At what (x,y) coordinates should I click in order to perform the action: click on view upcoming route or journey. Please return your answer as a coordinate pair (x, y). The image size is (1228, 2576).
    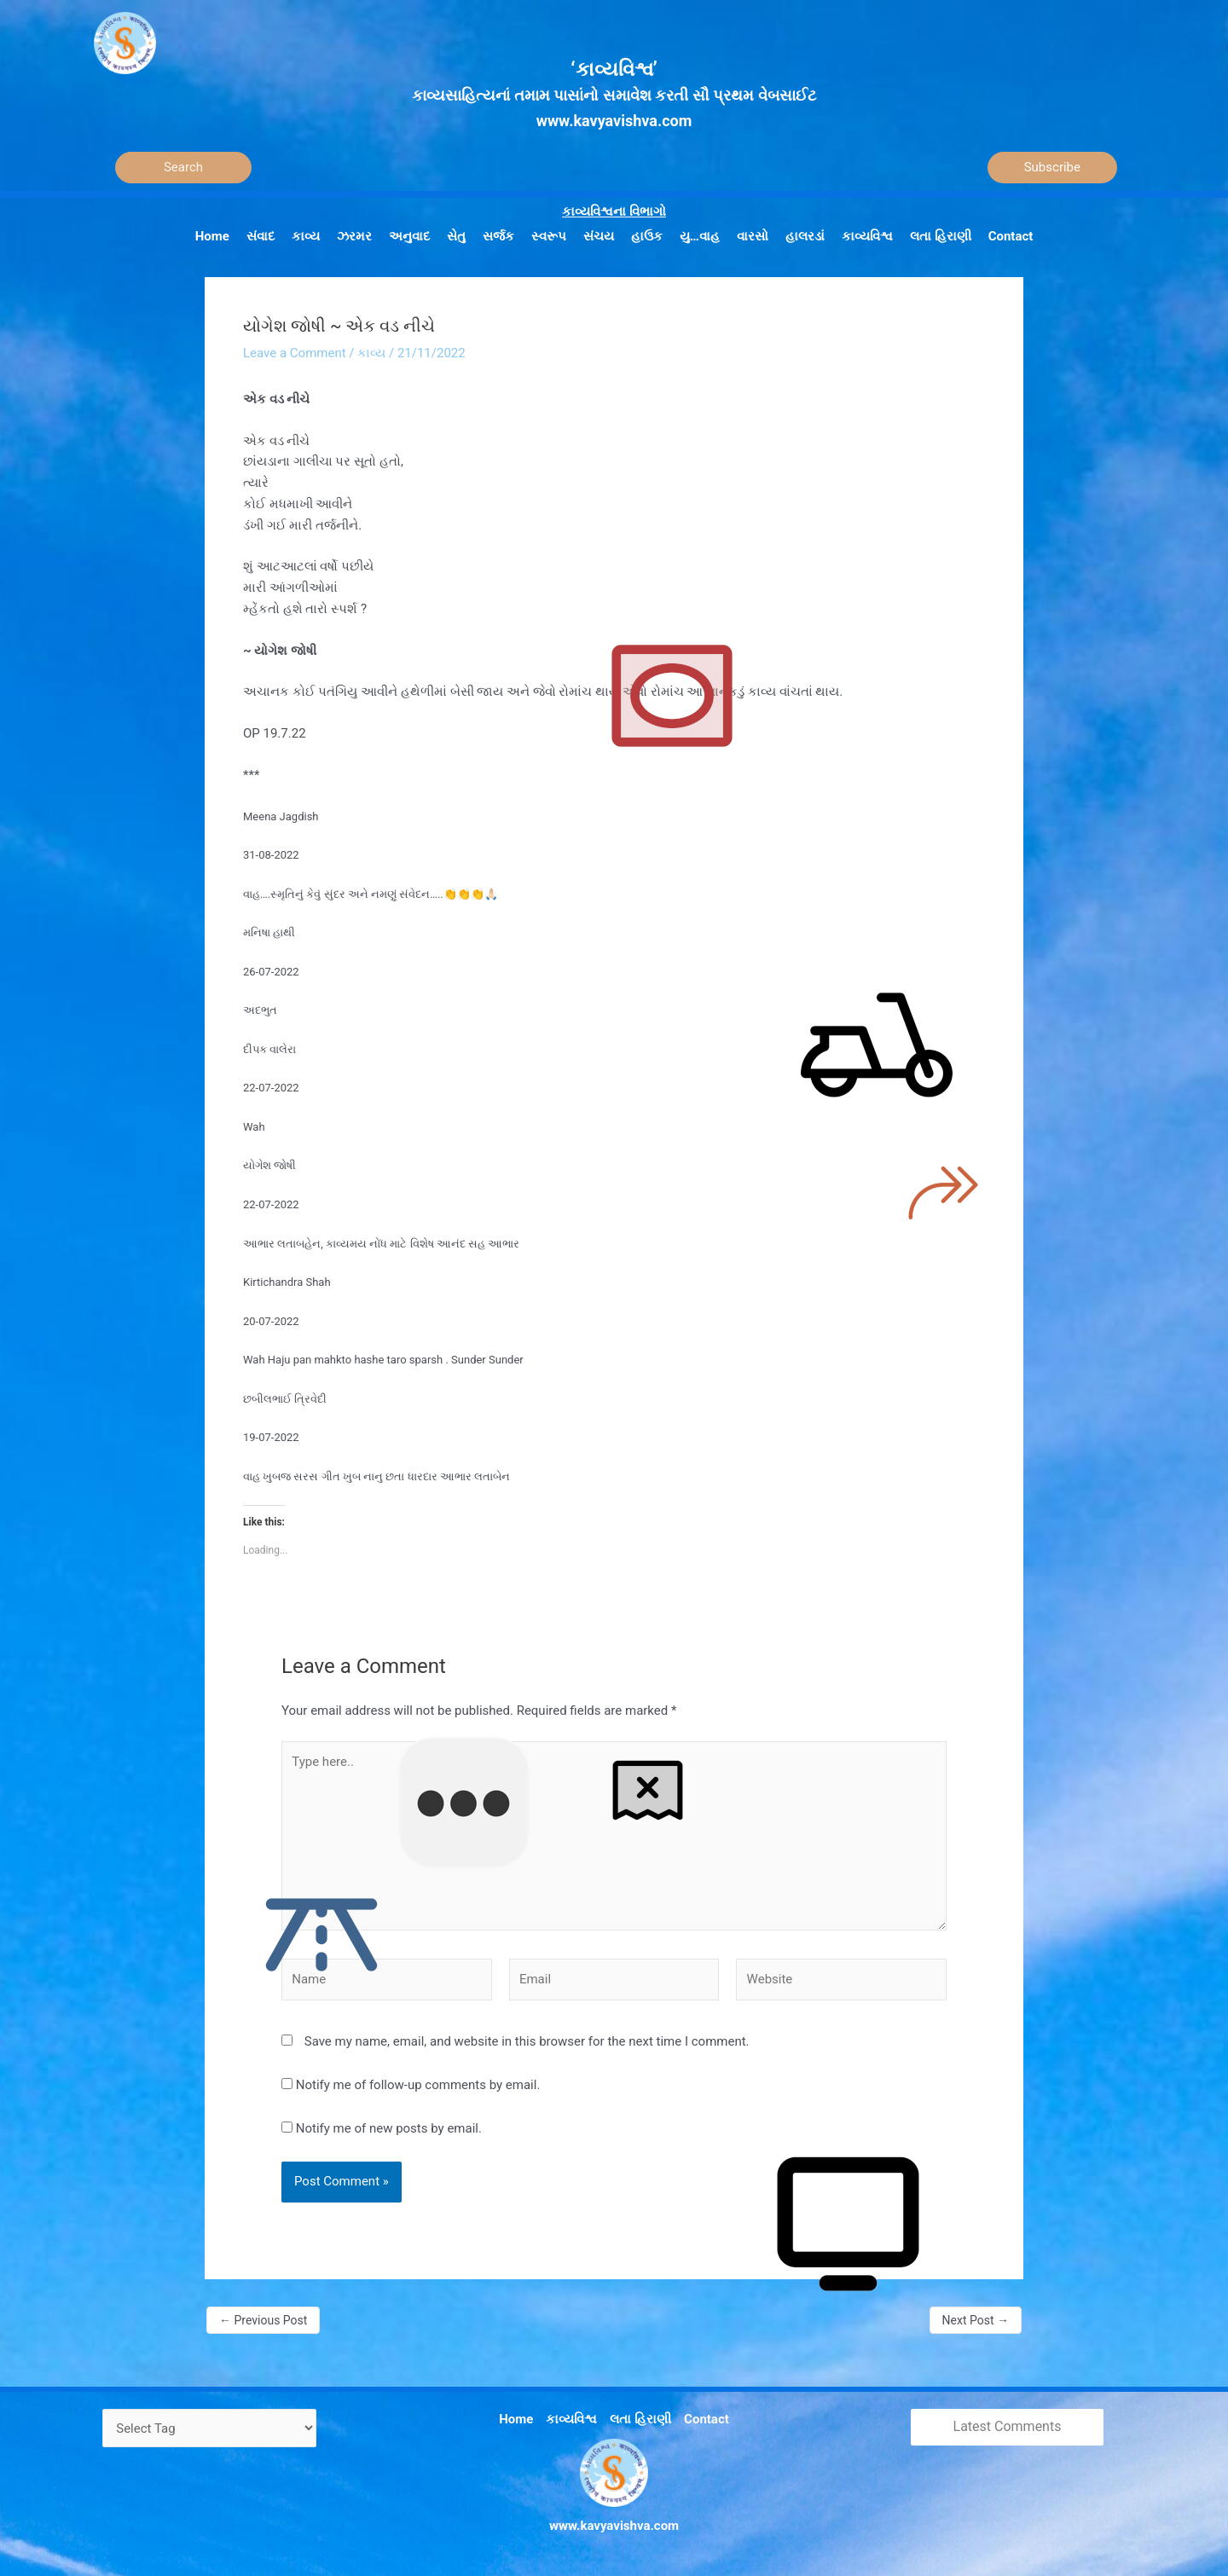
    Looking at the image, I should click on (321, 1935).